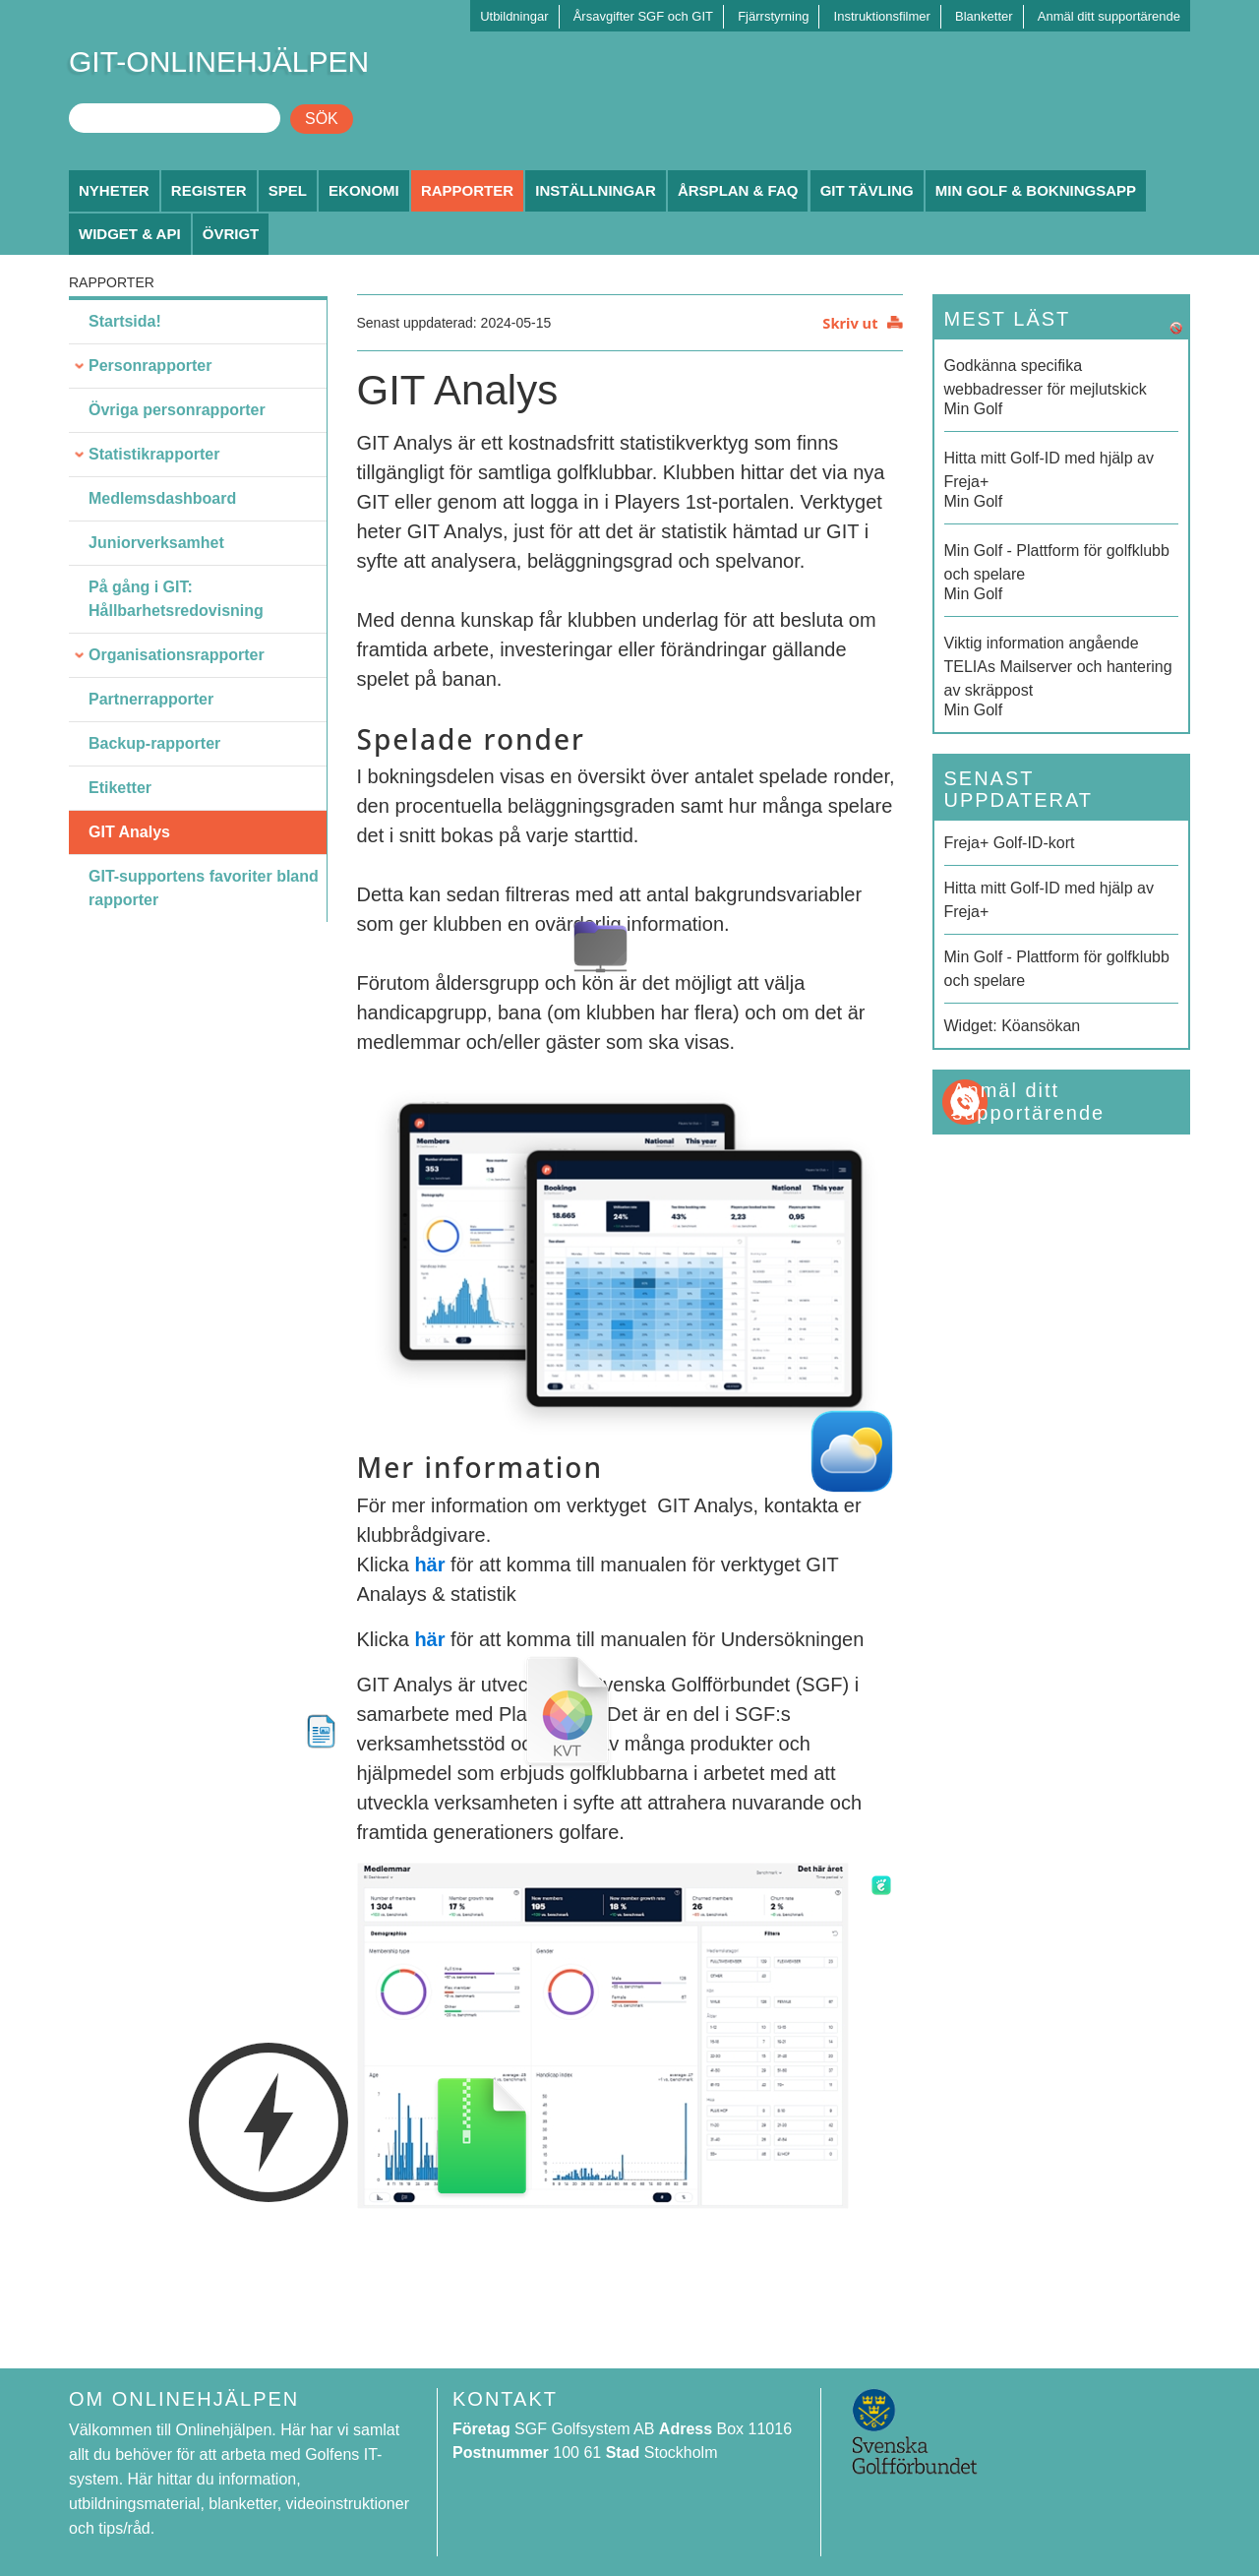 This screenshot has height=2576, width=1259. What do you see at coordinates (482, 2138) in the screenshot?
I see `compressed archive file (.arc format)` at bounding box center [482, 2138].